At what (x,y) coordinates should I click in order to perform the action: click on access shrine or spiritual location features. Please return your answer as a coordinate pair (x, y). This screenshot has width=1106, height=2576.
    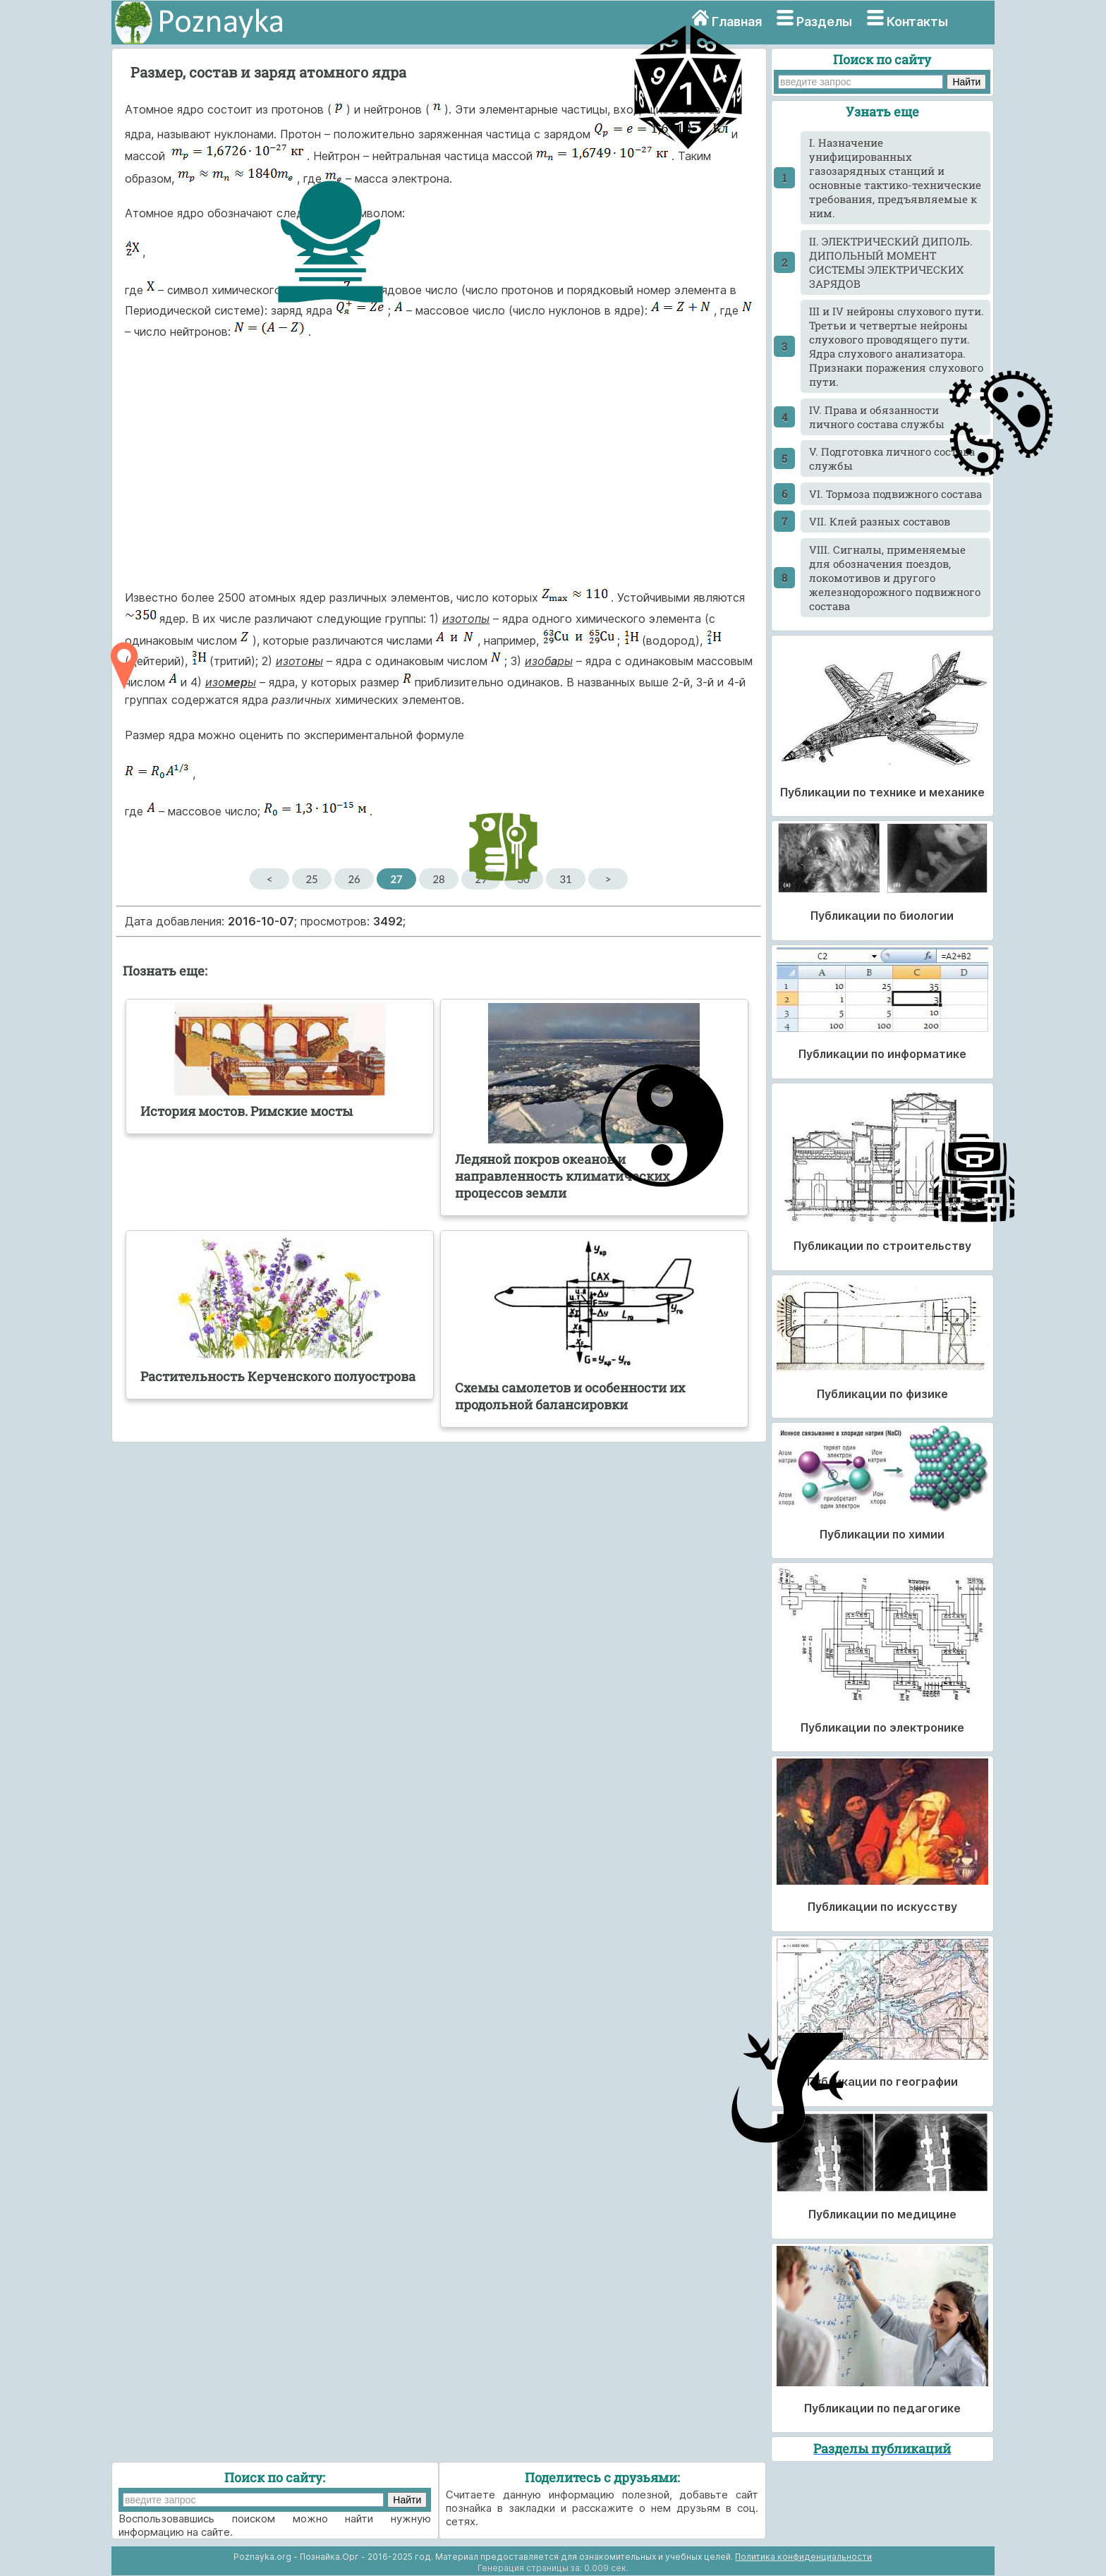
    Looking at the image, I should click on (330, 241).